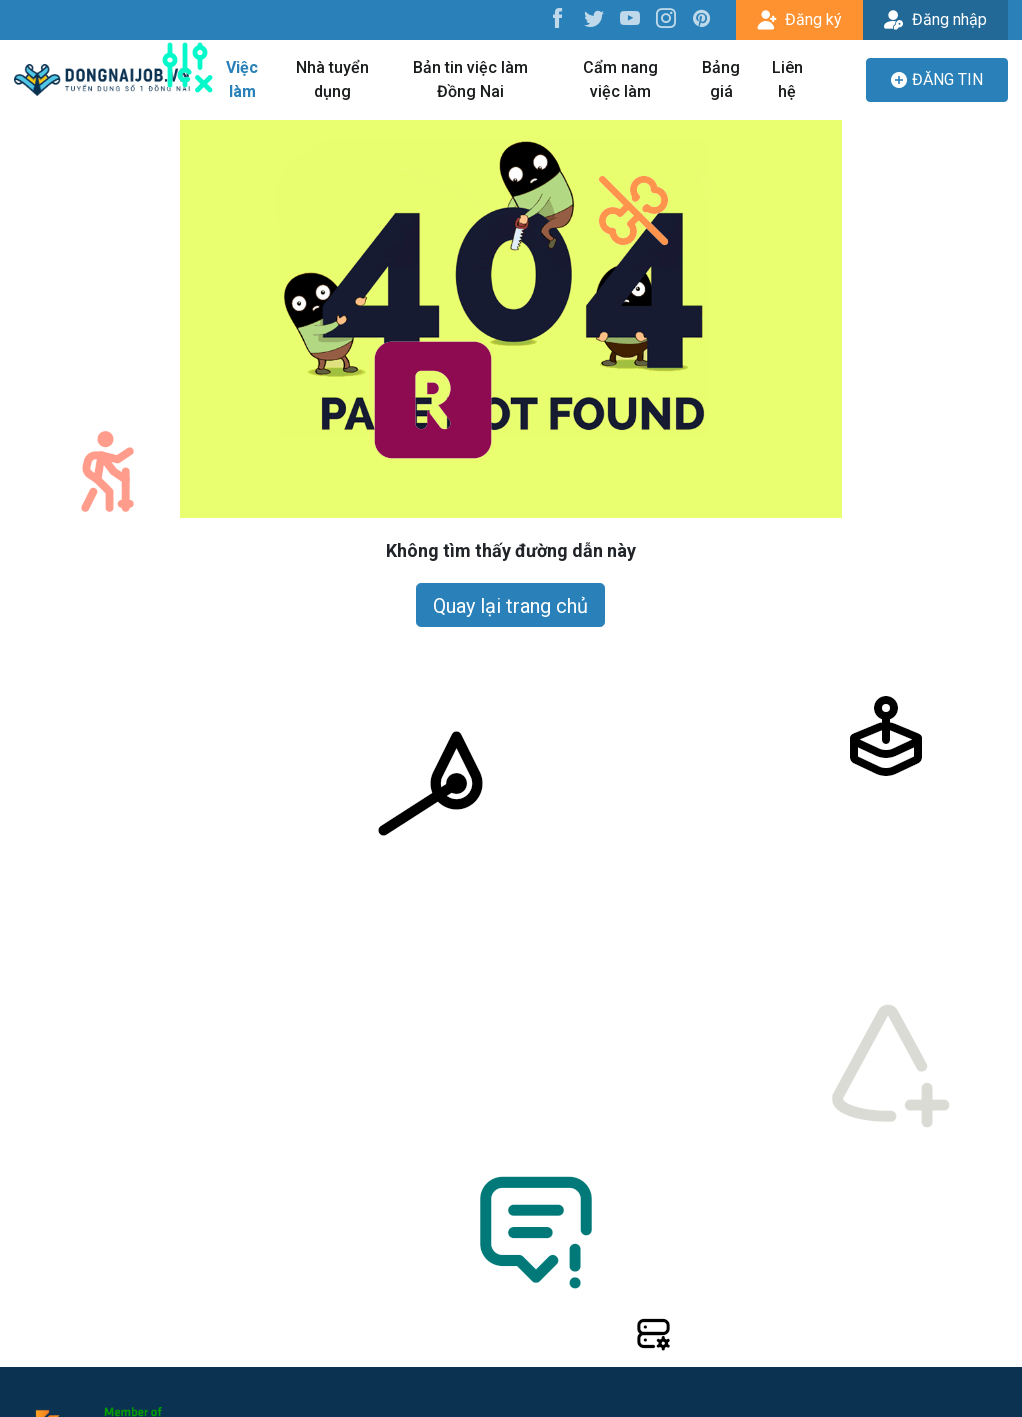  Describe the element at coordinates (633, 210) in the screenshot. I see `no treats available for pet` at that location.